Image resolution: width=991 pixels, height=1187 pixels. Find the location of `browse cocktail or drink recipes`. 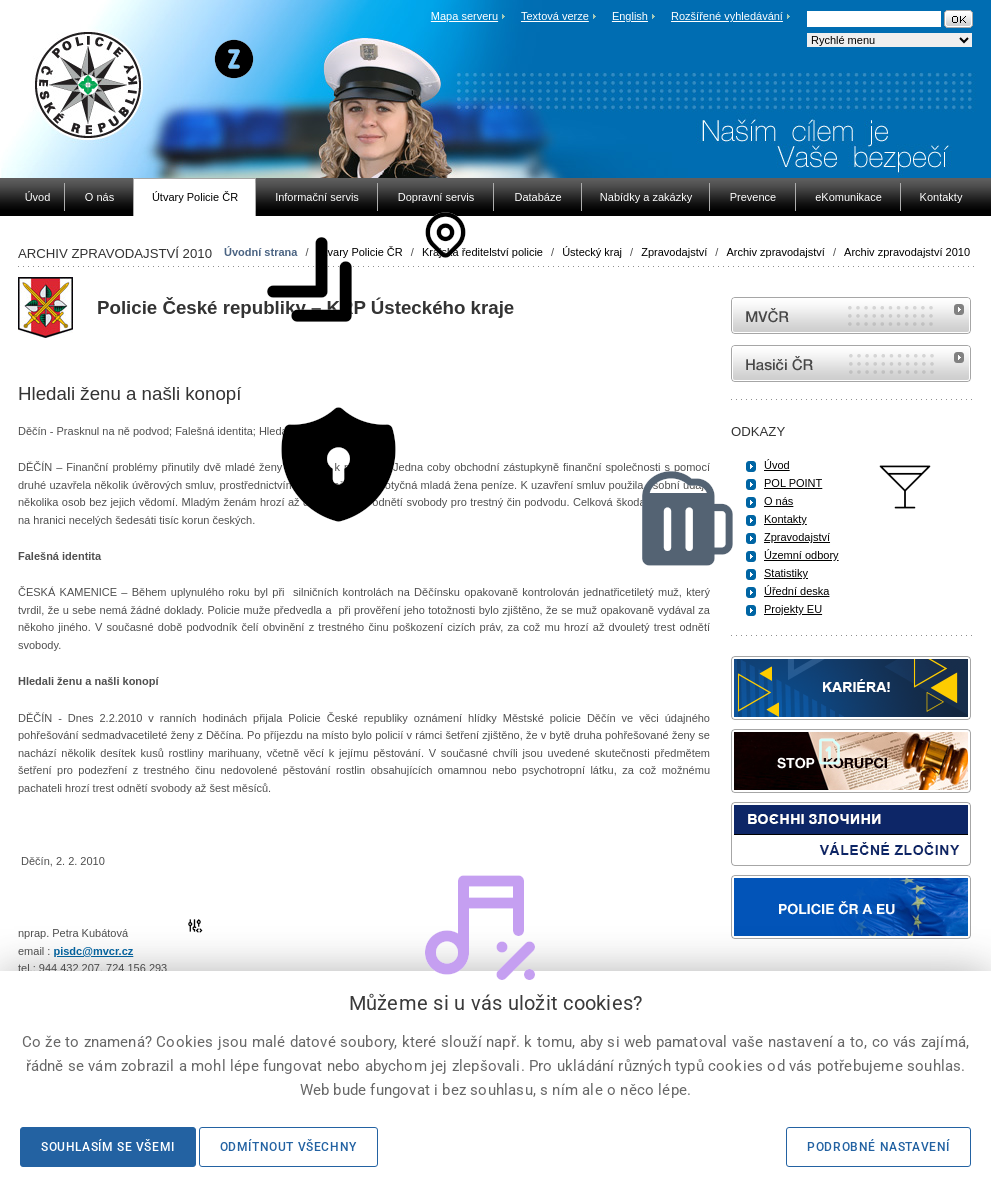

browse cocktail or drink recipes is located at coordinates (905, 487).